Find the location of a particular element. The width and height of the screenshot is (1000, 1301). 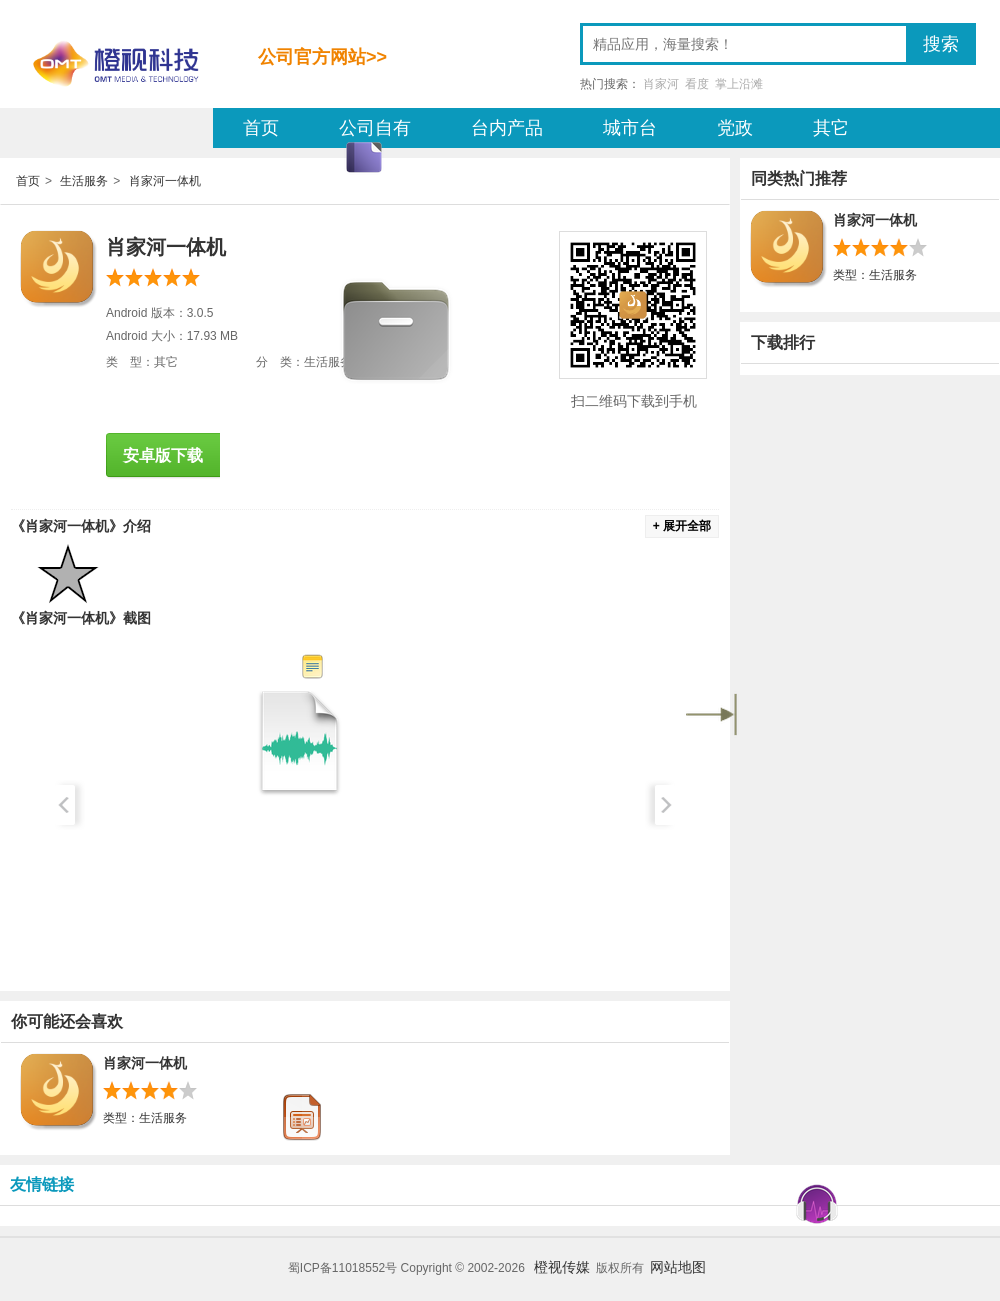

audio file thumbnail in media browser is located at coordinates (299, 743).